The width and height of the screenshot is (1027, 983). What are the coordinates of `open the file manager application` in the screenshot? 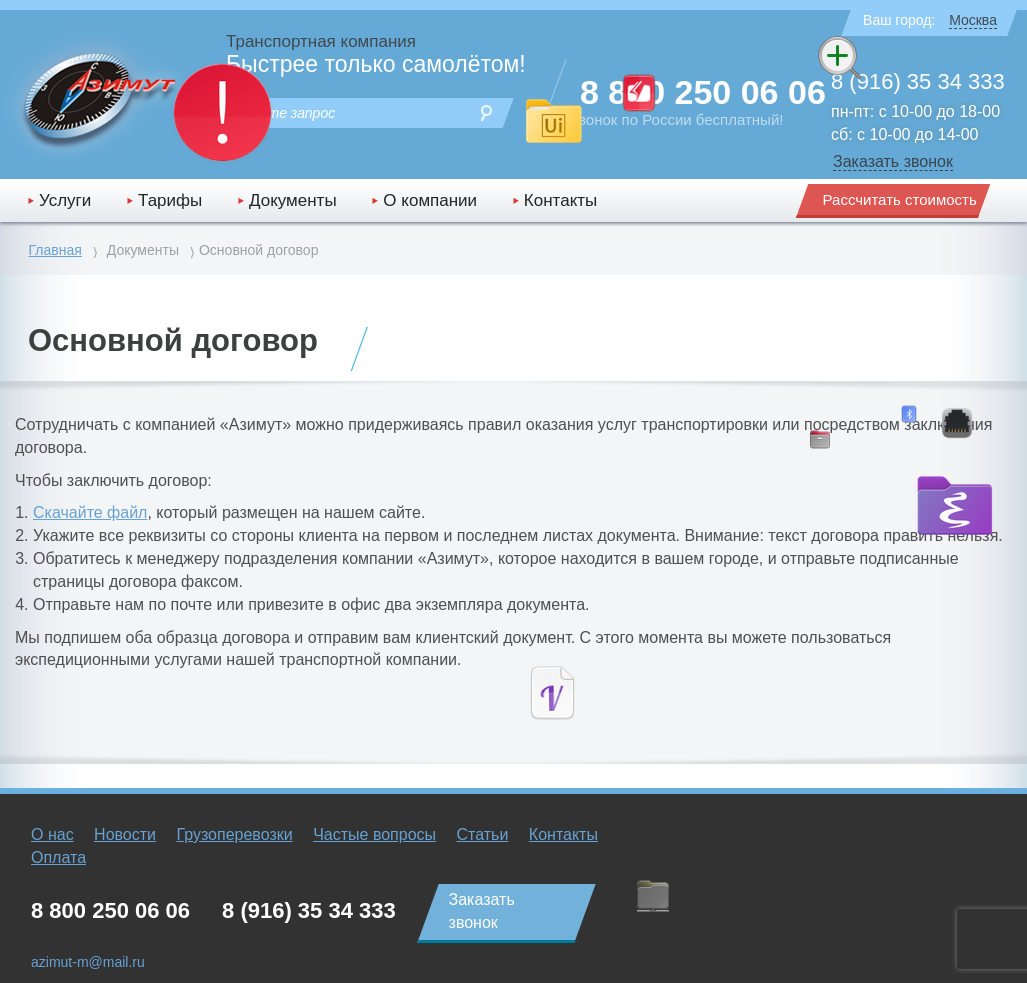 It's located at (820, 439).